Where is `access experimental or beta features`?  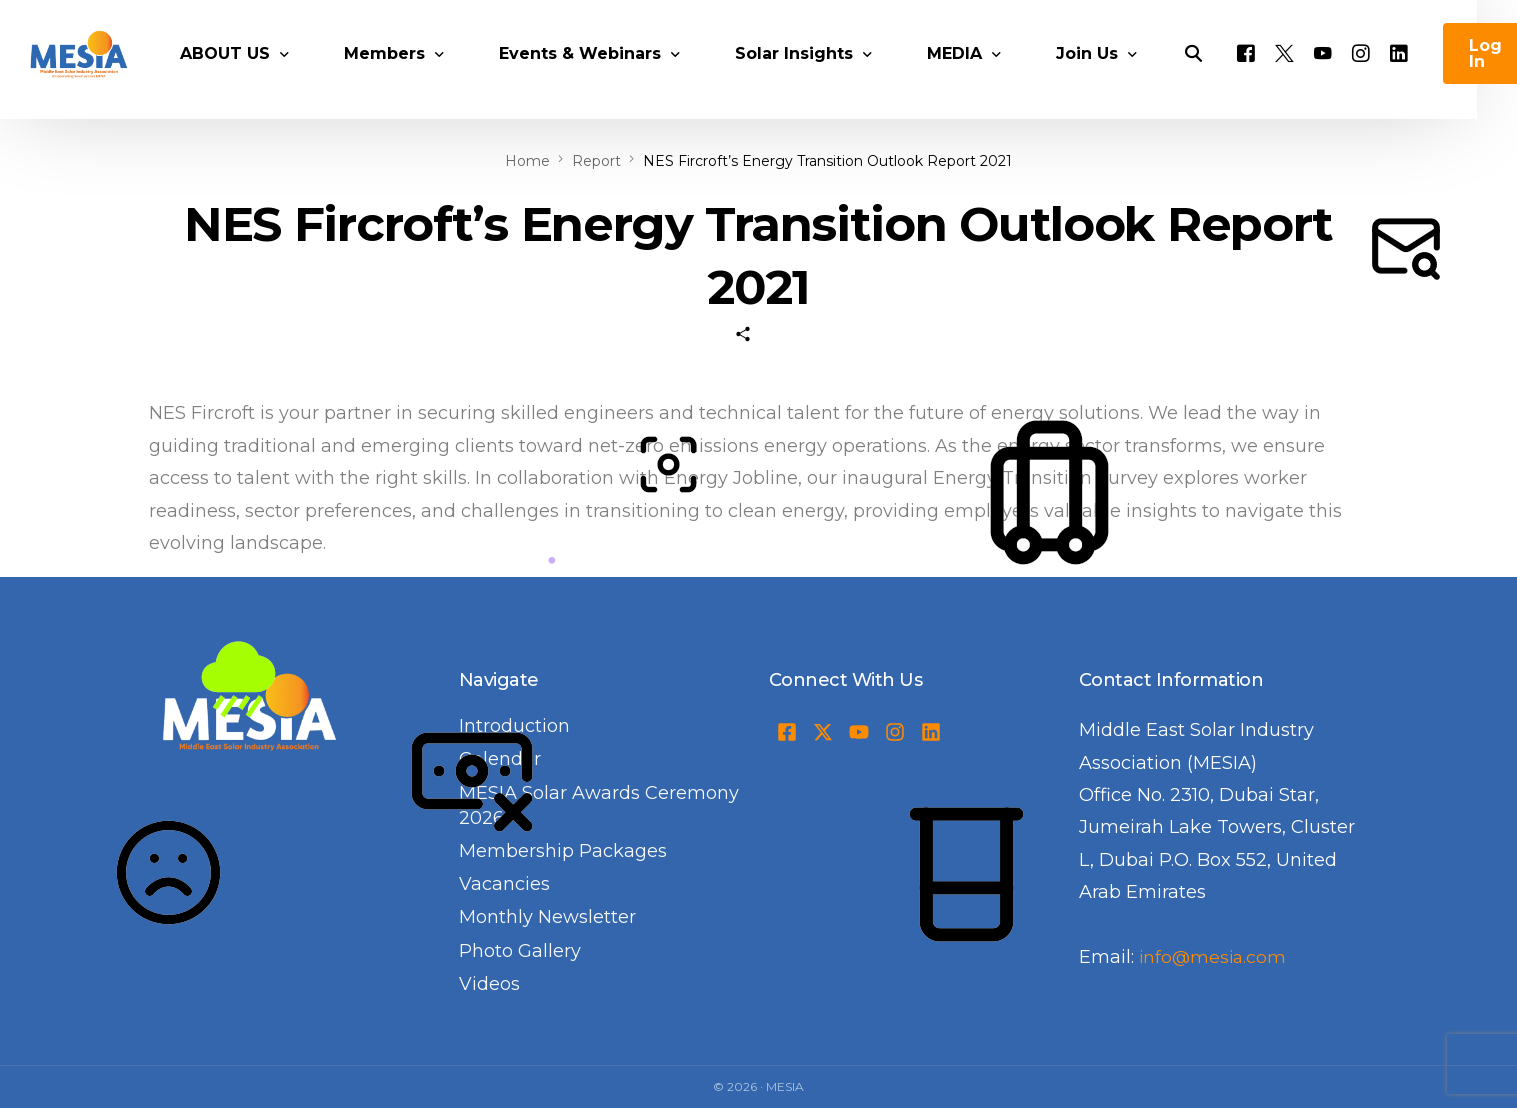 access experimental or beta features is located at coordinates (966, 874).